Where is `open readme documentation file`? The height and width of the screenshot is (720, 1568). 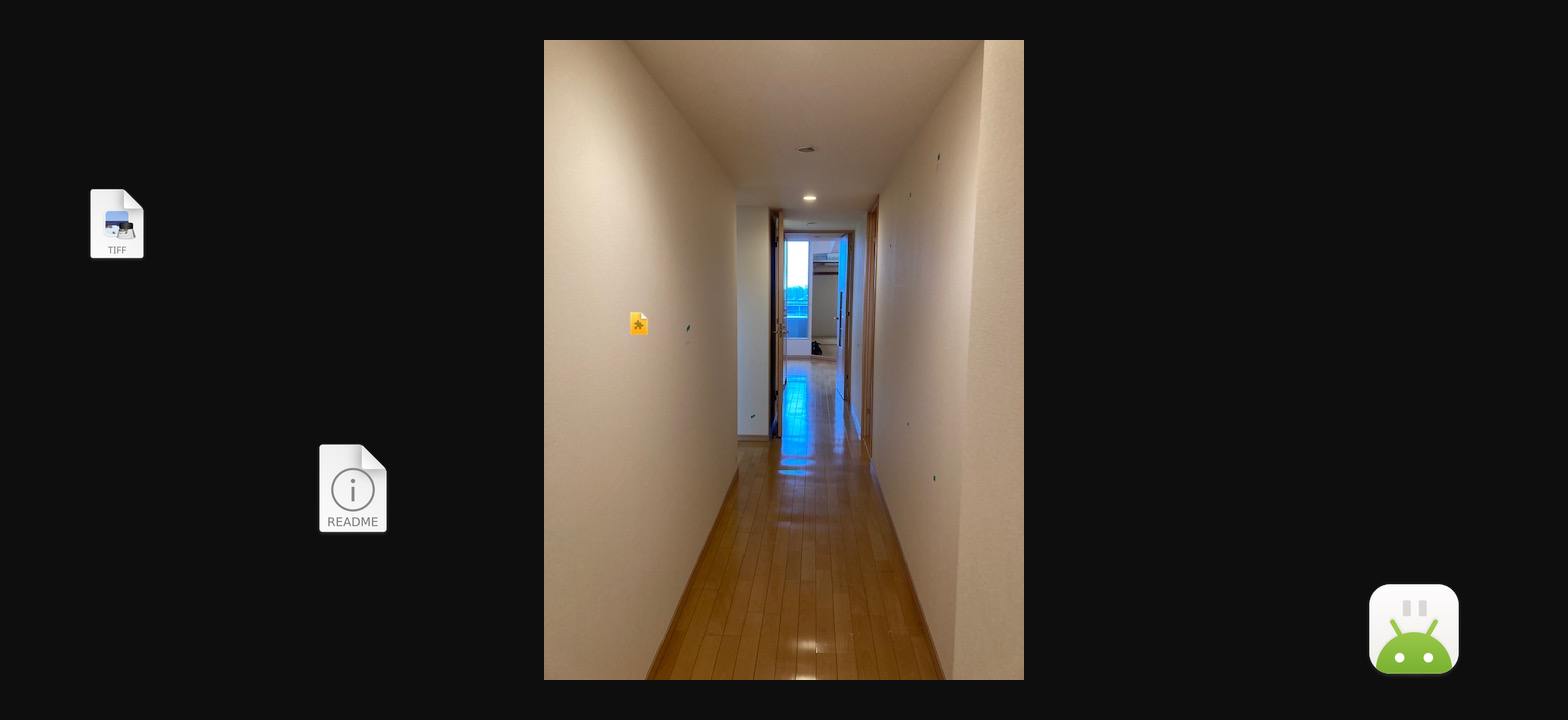 open readme documentation file is located at coordinates (353, 490).